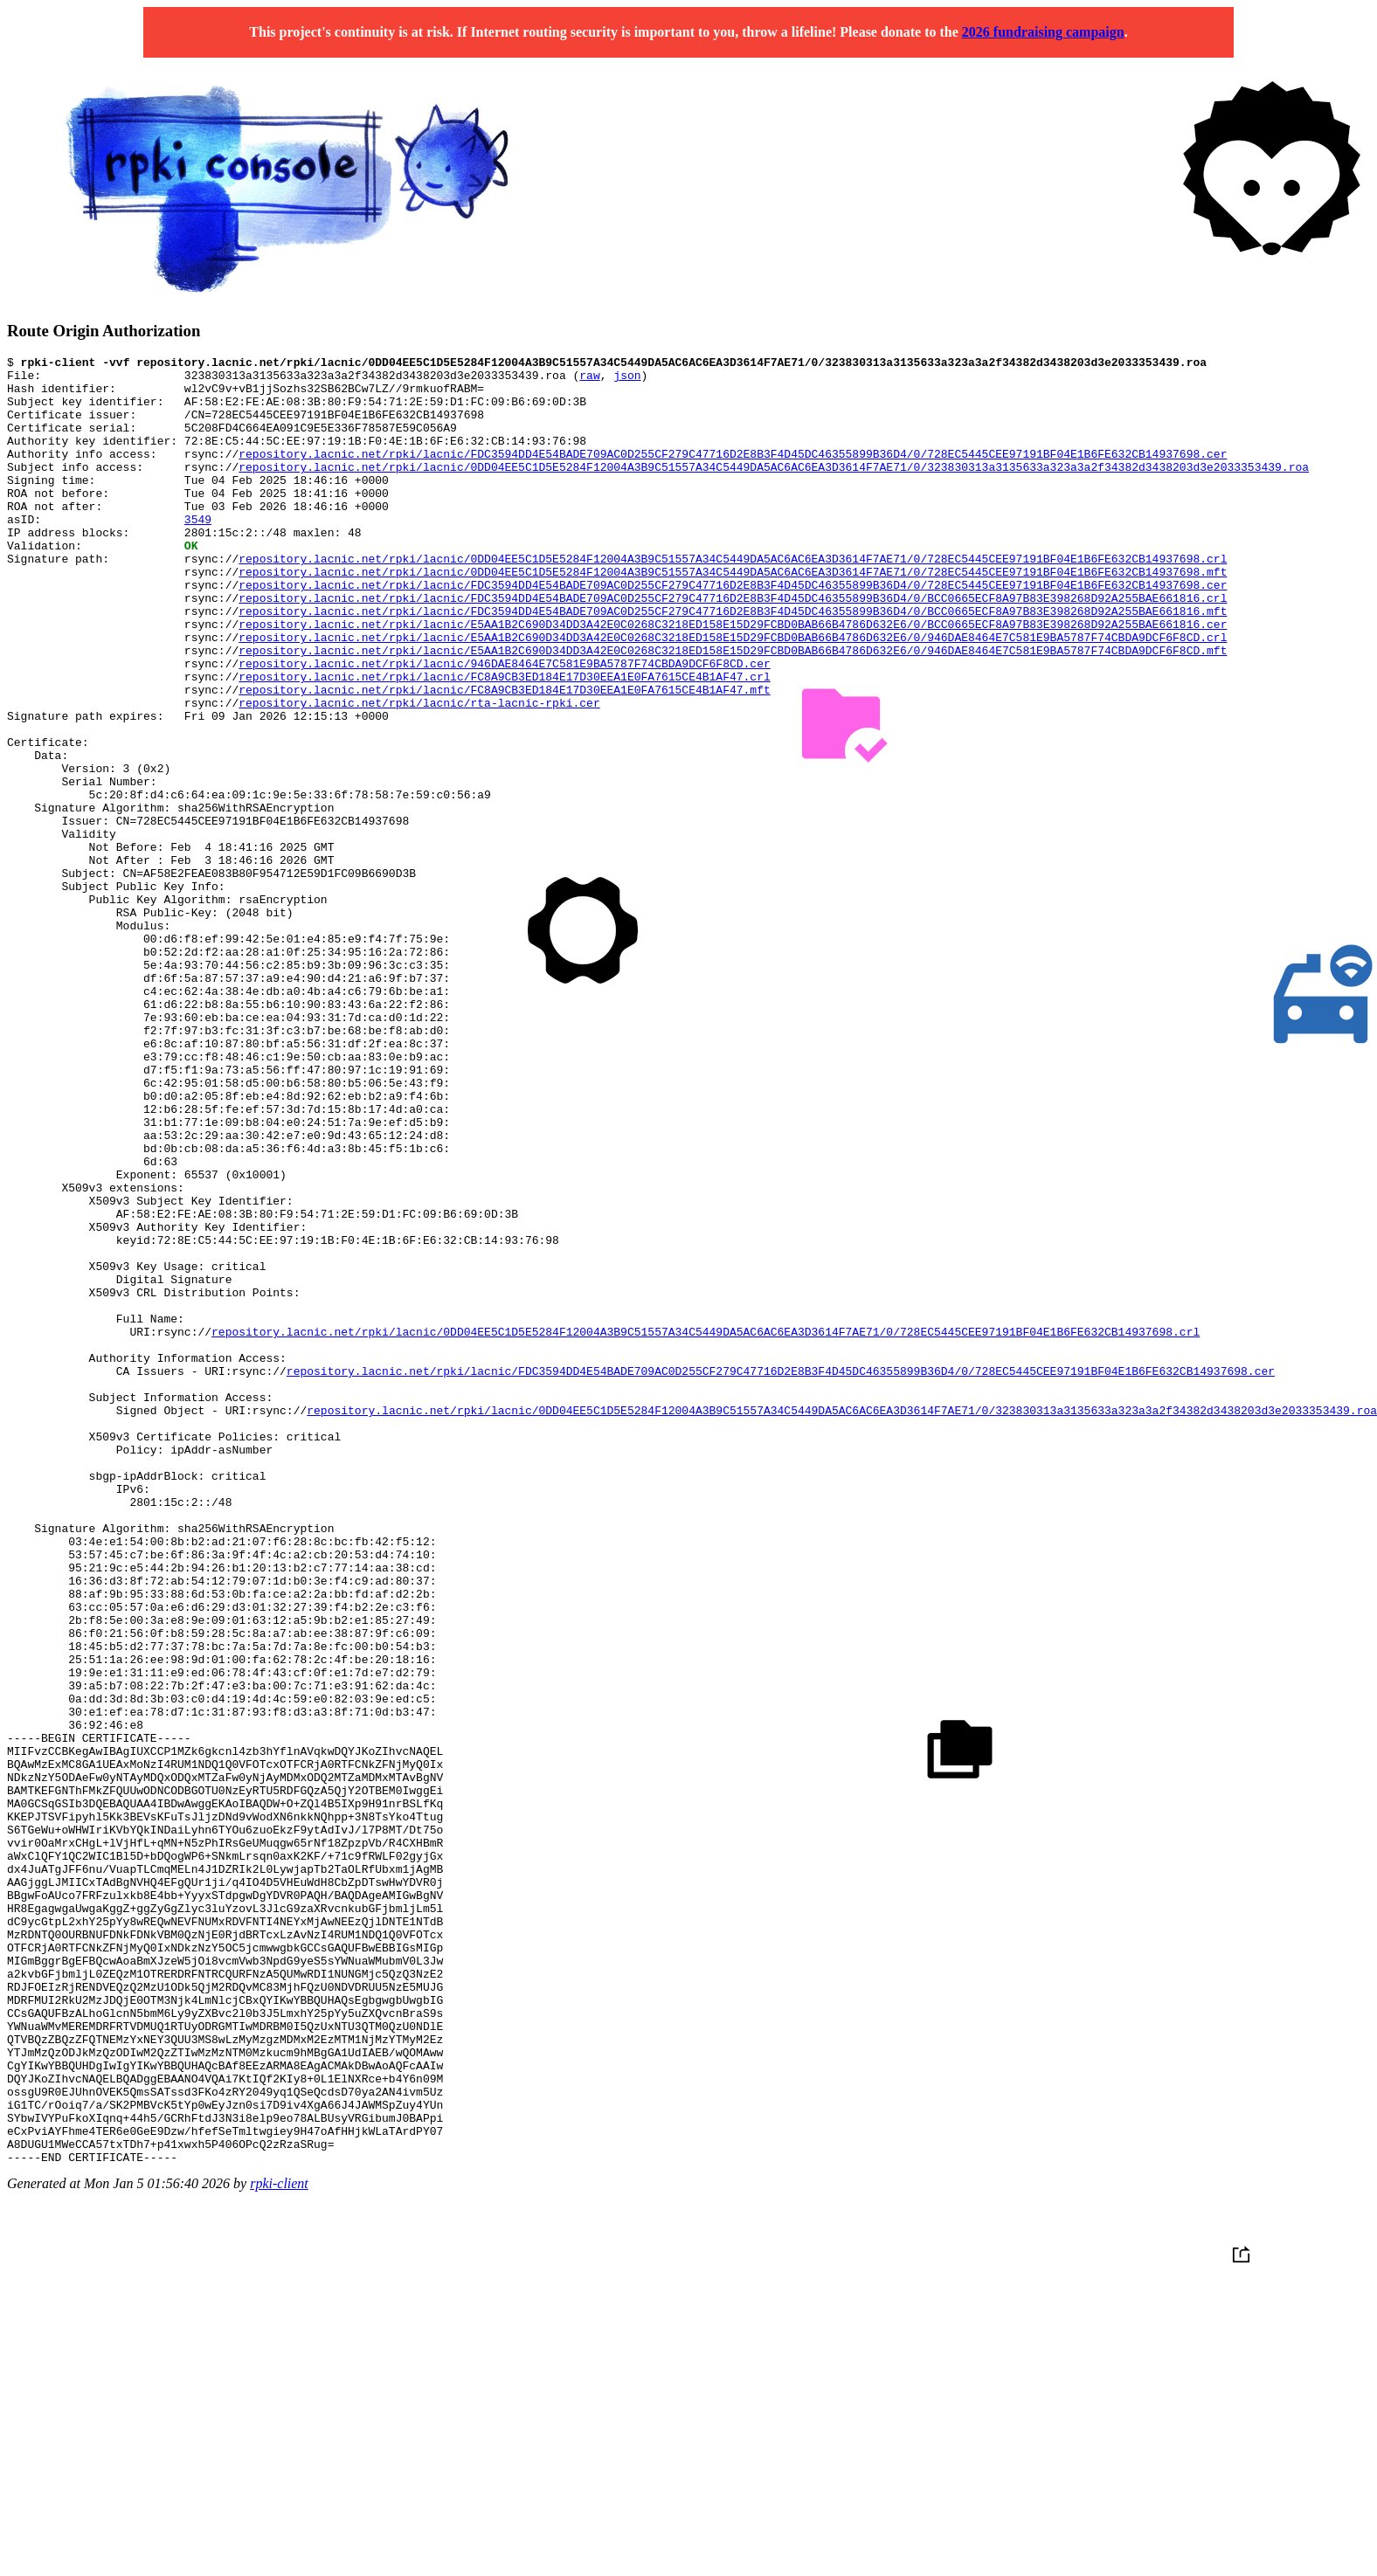  I want to click on folder verified or approved, so click(841, 723).